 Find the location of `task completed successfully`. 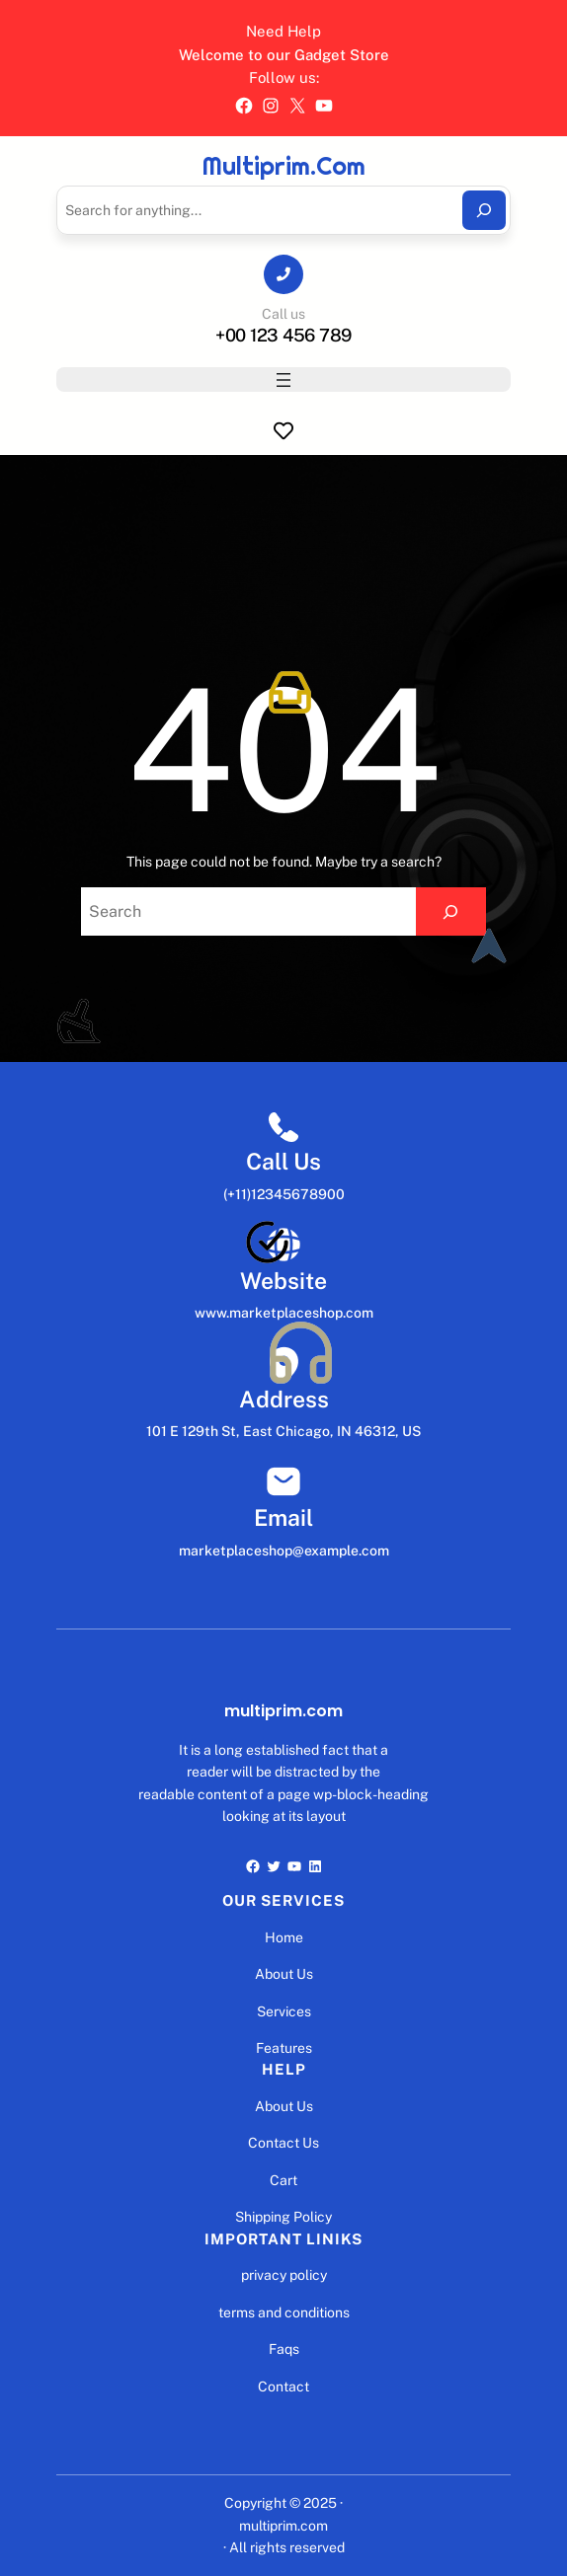

task completed successfully is located at coordinates (267, 1242).